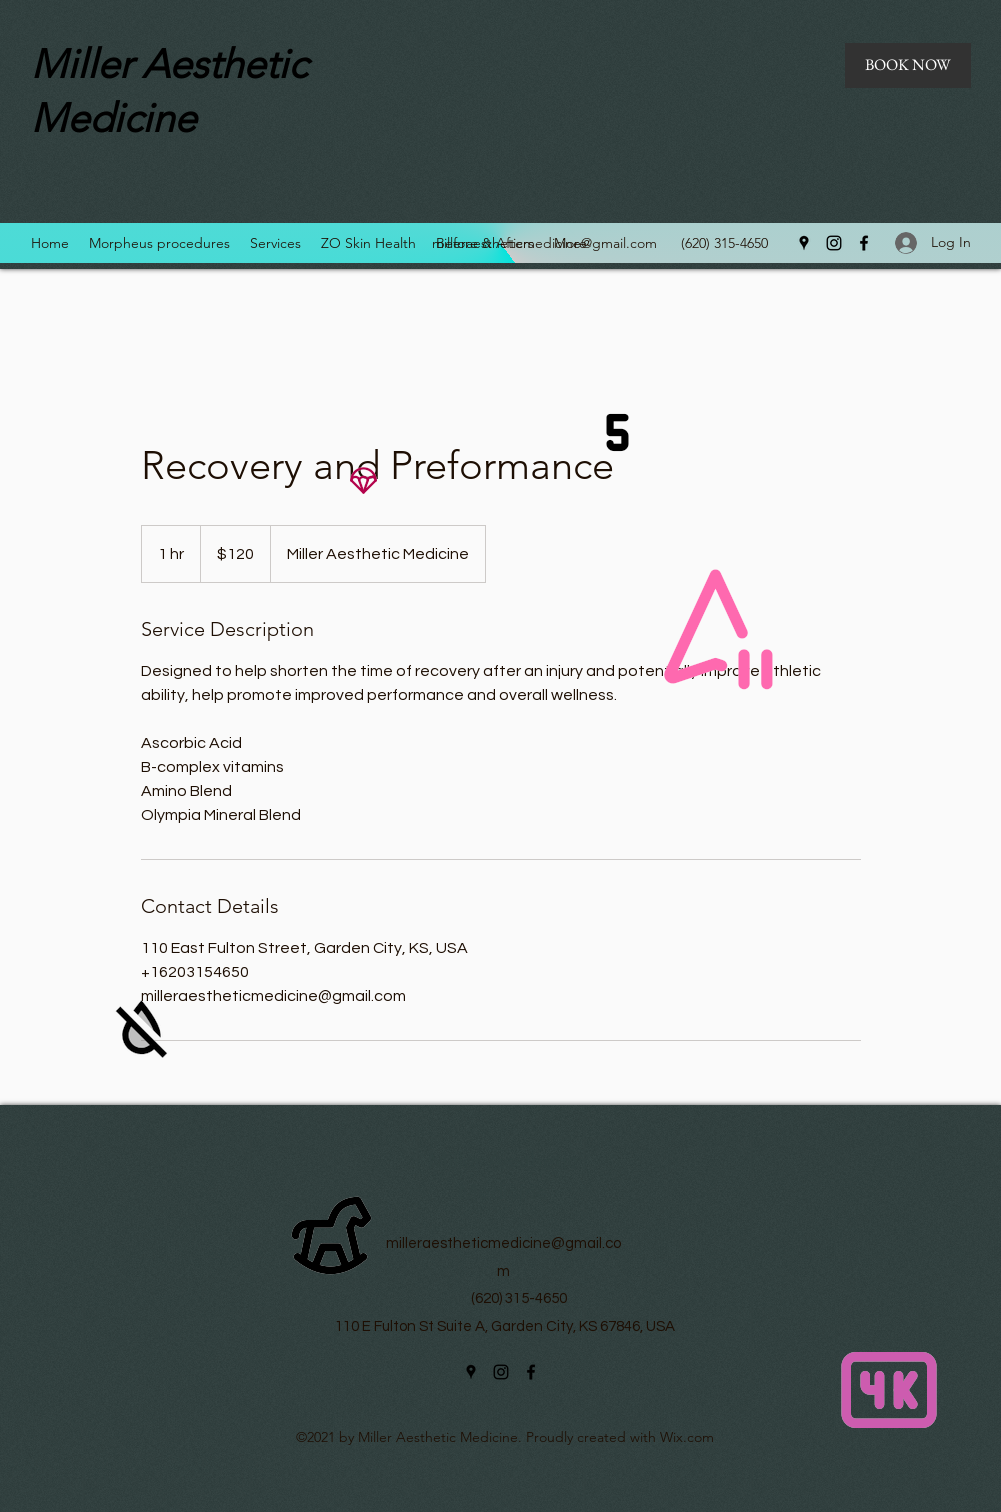  Describe the element at coordinates (617, 432) in the screenshot. I see `indicates step 5 in a multi-step process` at that location.